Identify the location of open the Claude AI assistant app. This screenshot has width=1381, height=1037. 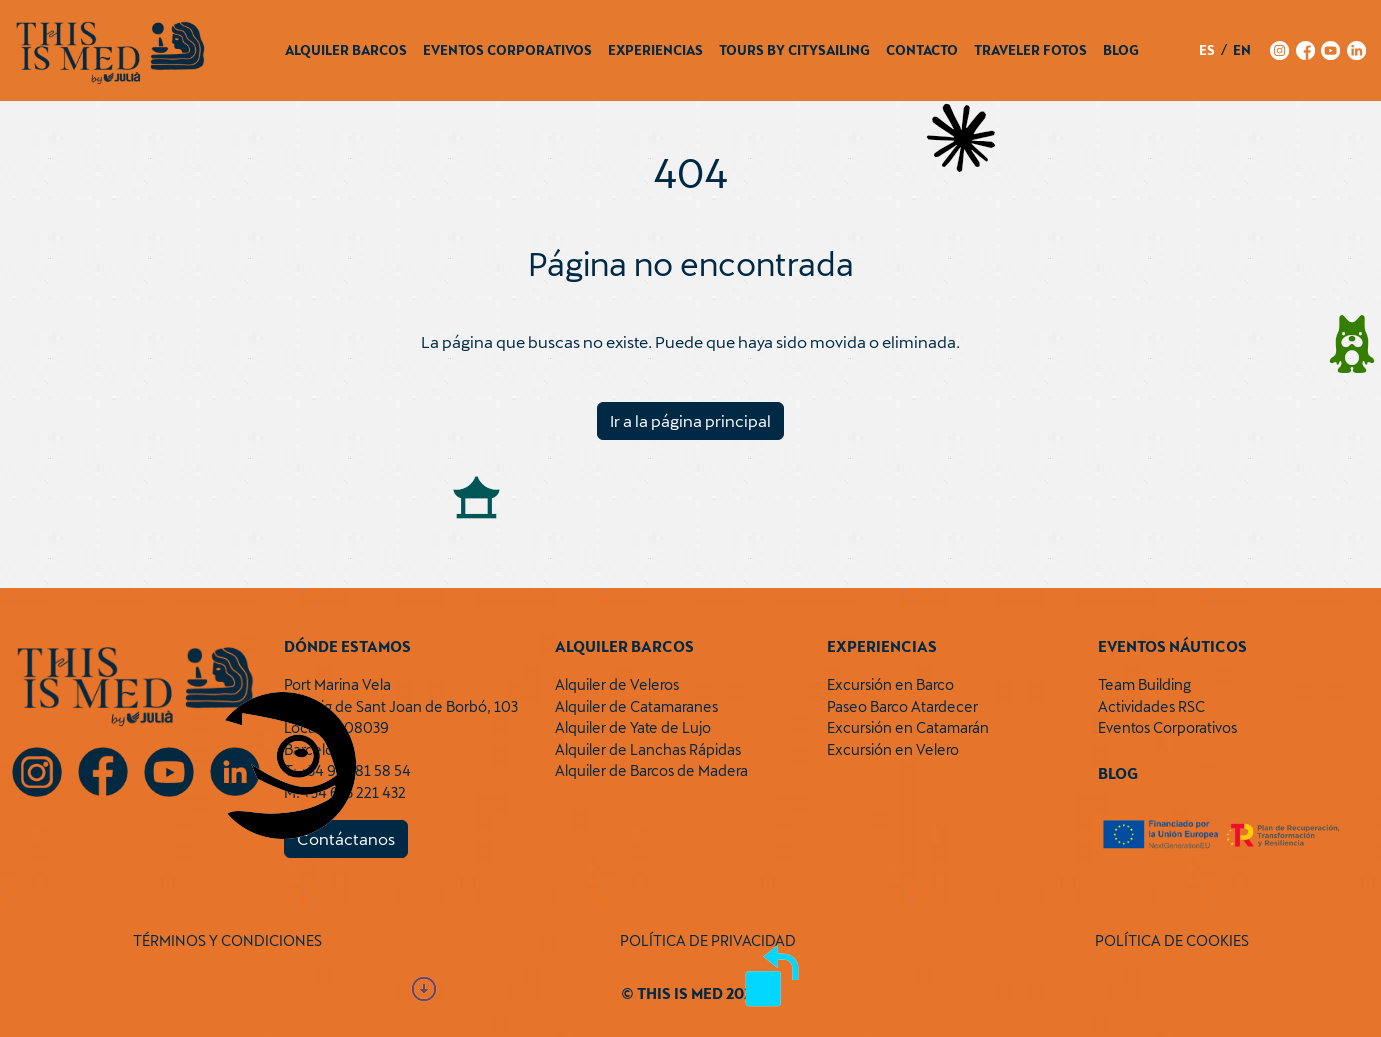
(961, 138).